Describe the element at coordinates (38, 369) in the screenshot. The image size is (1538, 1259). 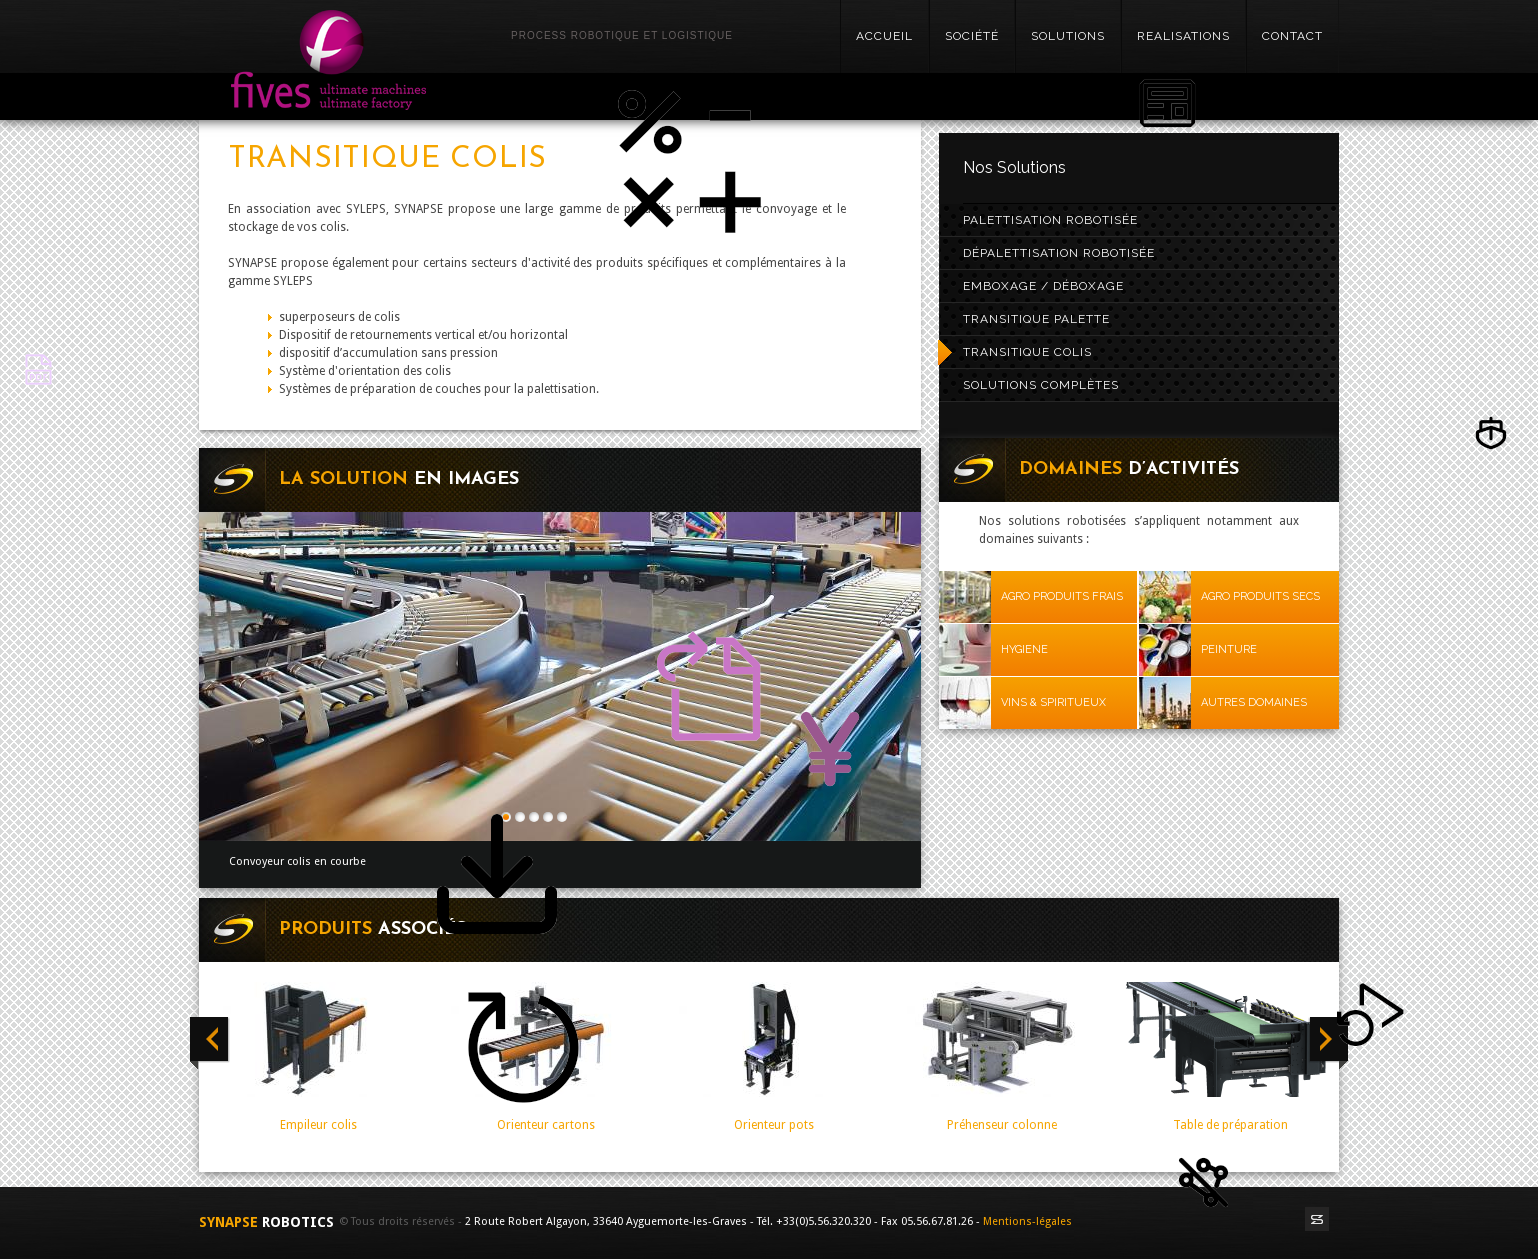
I see `open a PDF document` at that location.